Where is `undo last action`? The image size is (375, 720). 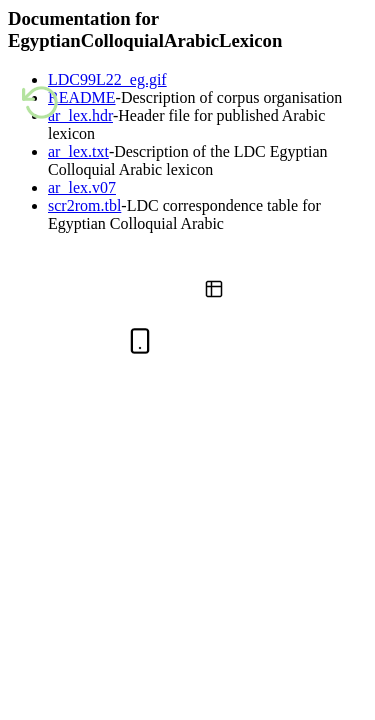
undo last action is located at coordinates (41, 102).